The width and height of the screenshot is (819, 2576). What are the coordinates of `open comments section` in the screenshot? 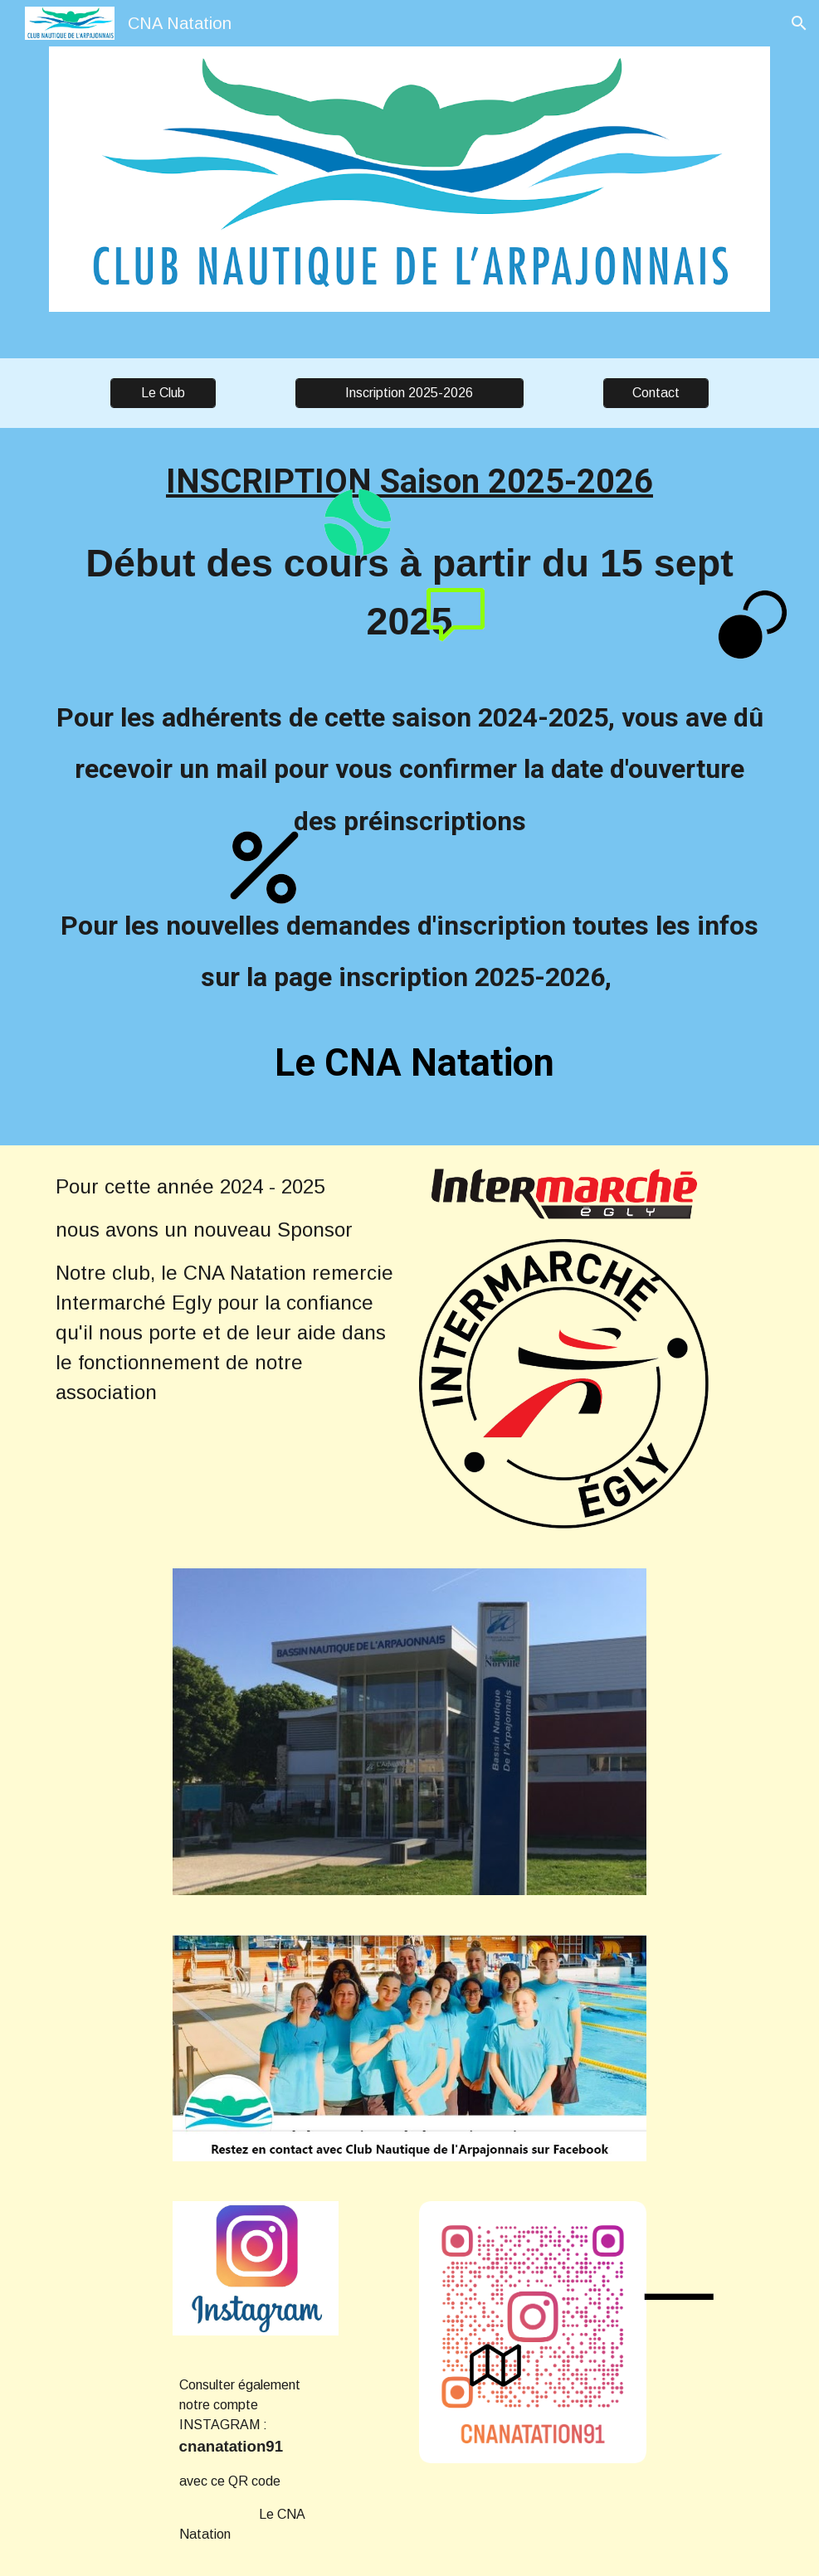 It's located at (456, 613).